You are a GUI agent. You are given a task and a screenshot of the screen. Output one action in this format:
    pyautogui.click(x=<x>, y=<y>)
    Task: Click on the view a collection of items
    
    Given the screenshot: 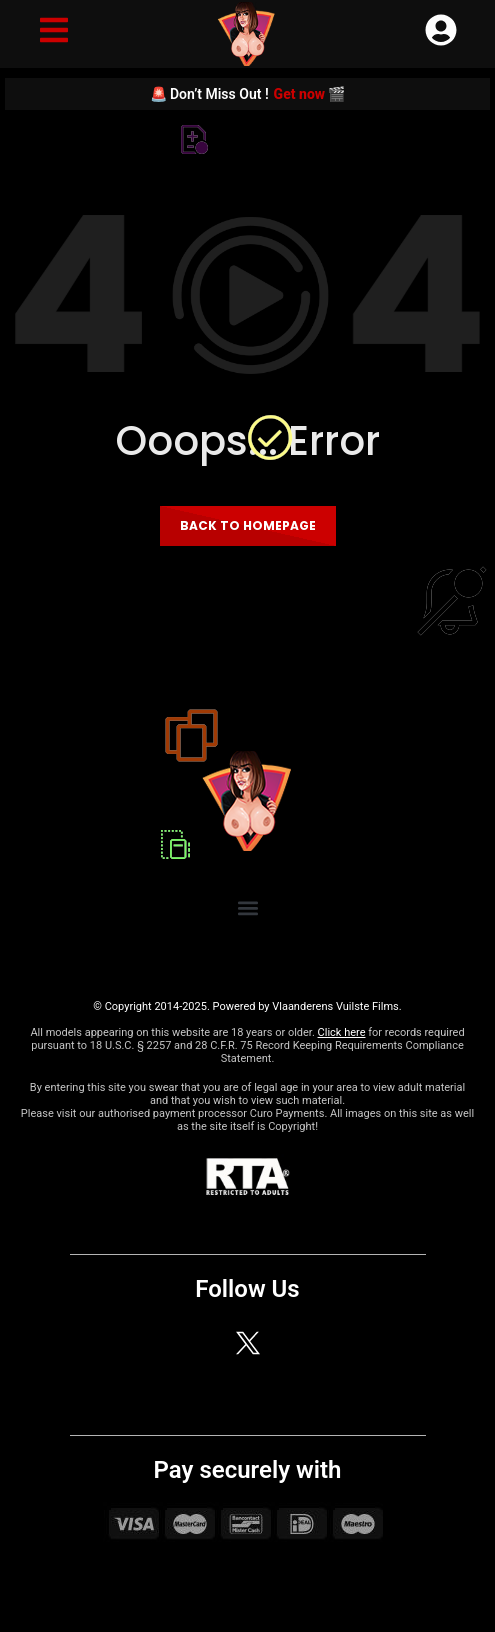 What is the action you would take?
    pyautogui.click(x=191, y=735)
    